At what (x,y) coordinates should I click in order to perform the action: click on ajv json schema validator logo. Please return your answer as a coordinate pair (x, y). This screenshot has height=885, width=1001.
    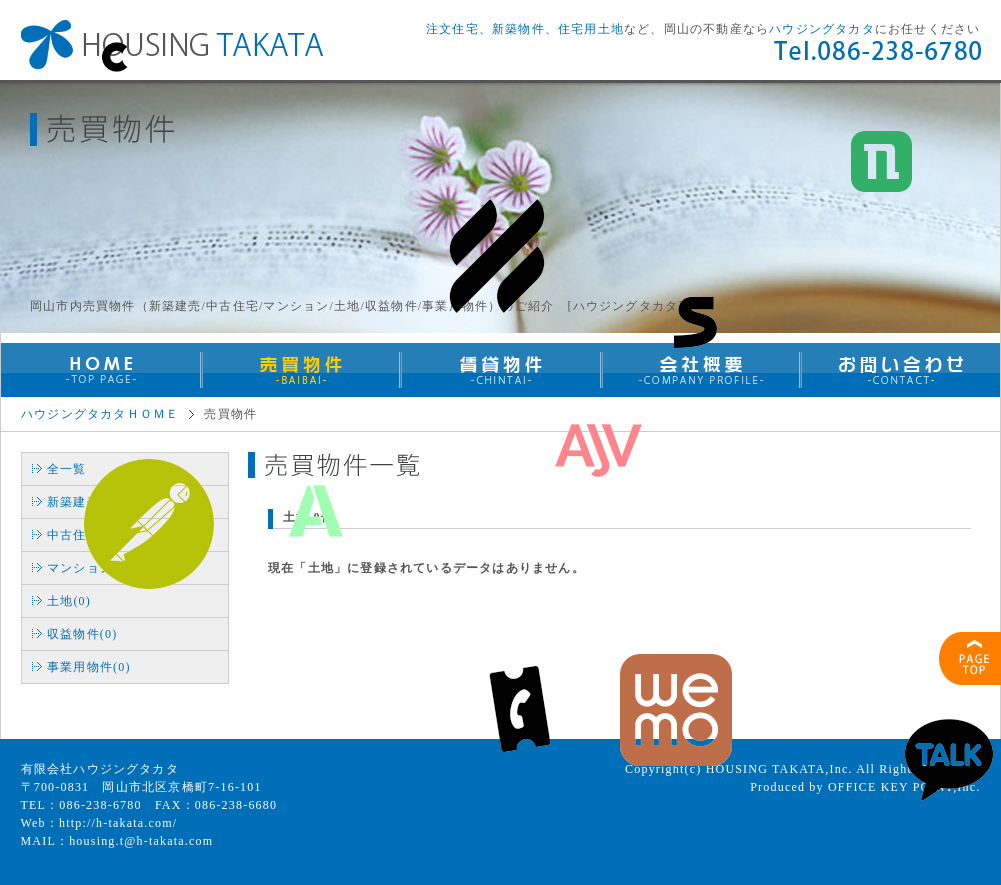
    Looking at the image, I should click on (598, 450).